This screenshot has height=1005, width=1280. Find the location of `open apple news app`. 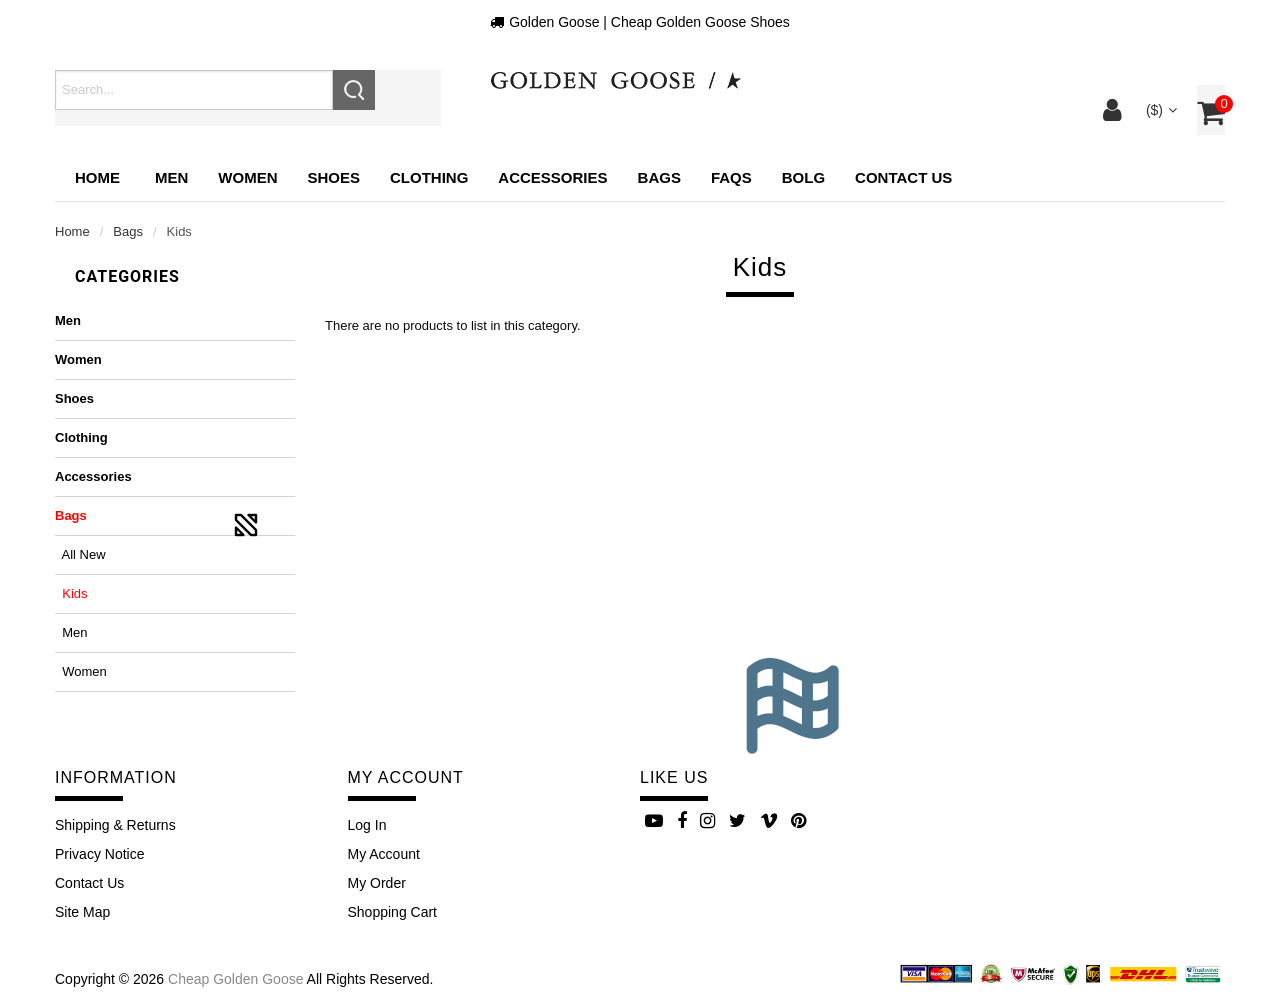

open apple news app is located at coordinates (246, 525).